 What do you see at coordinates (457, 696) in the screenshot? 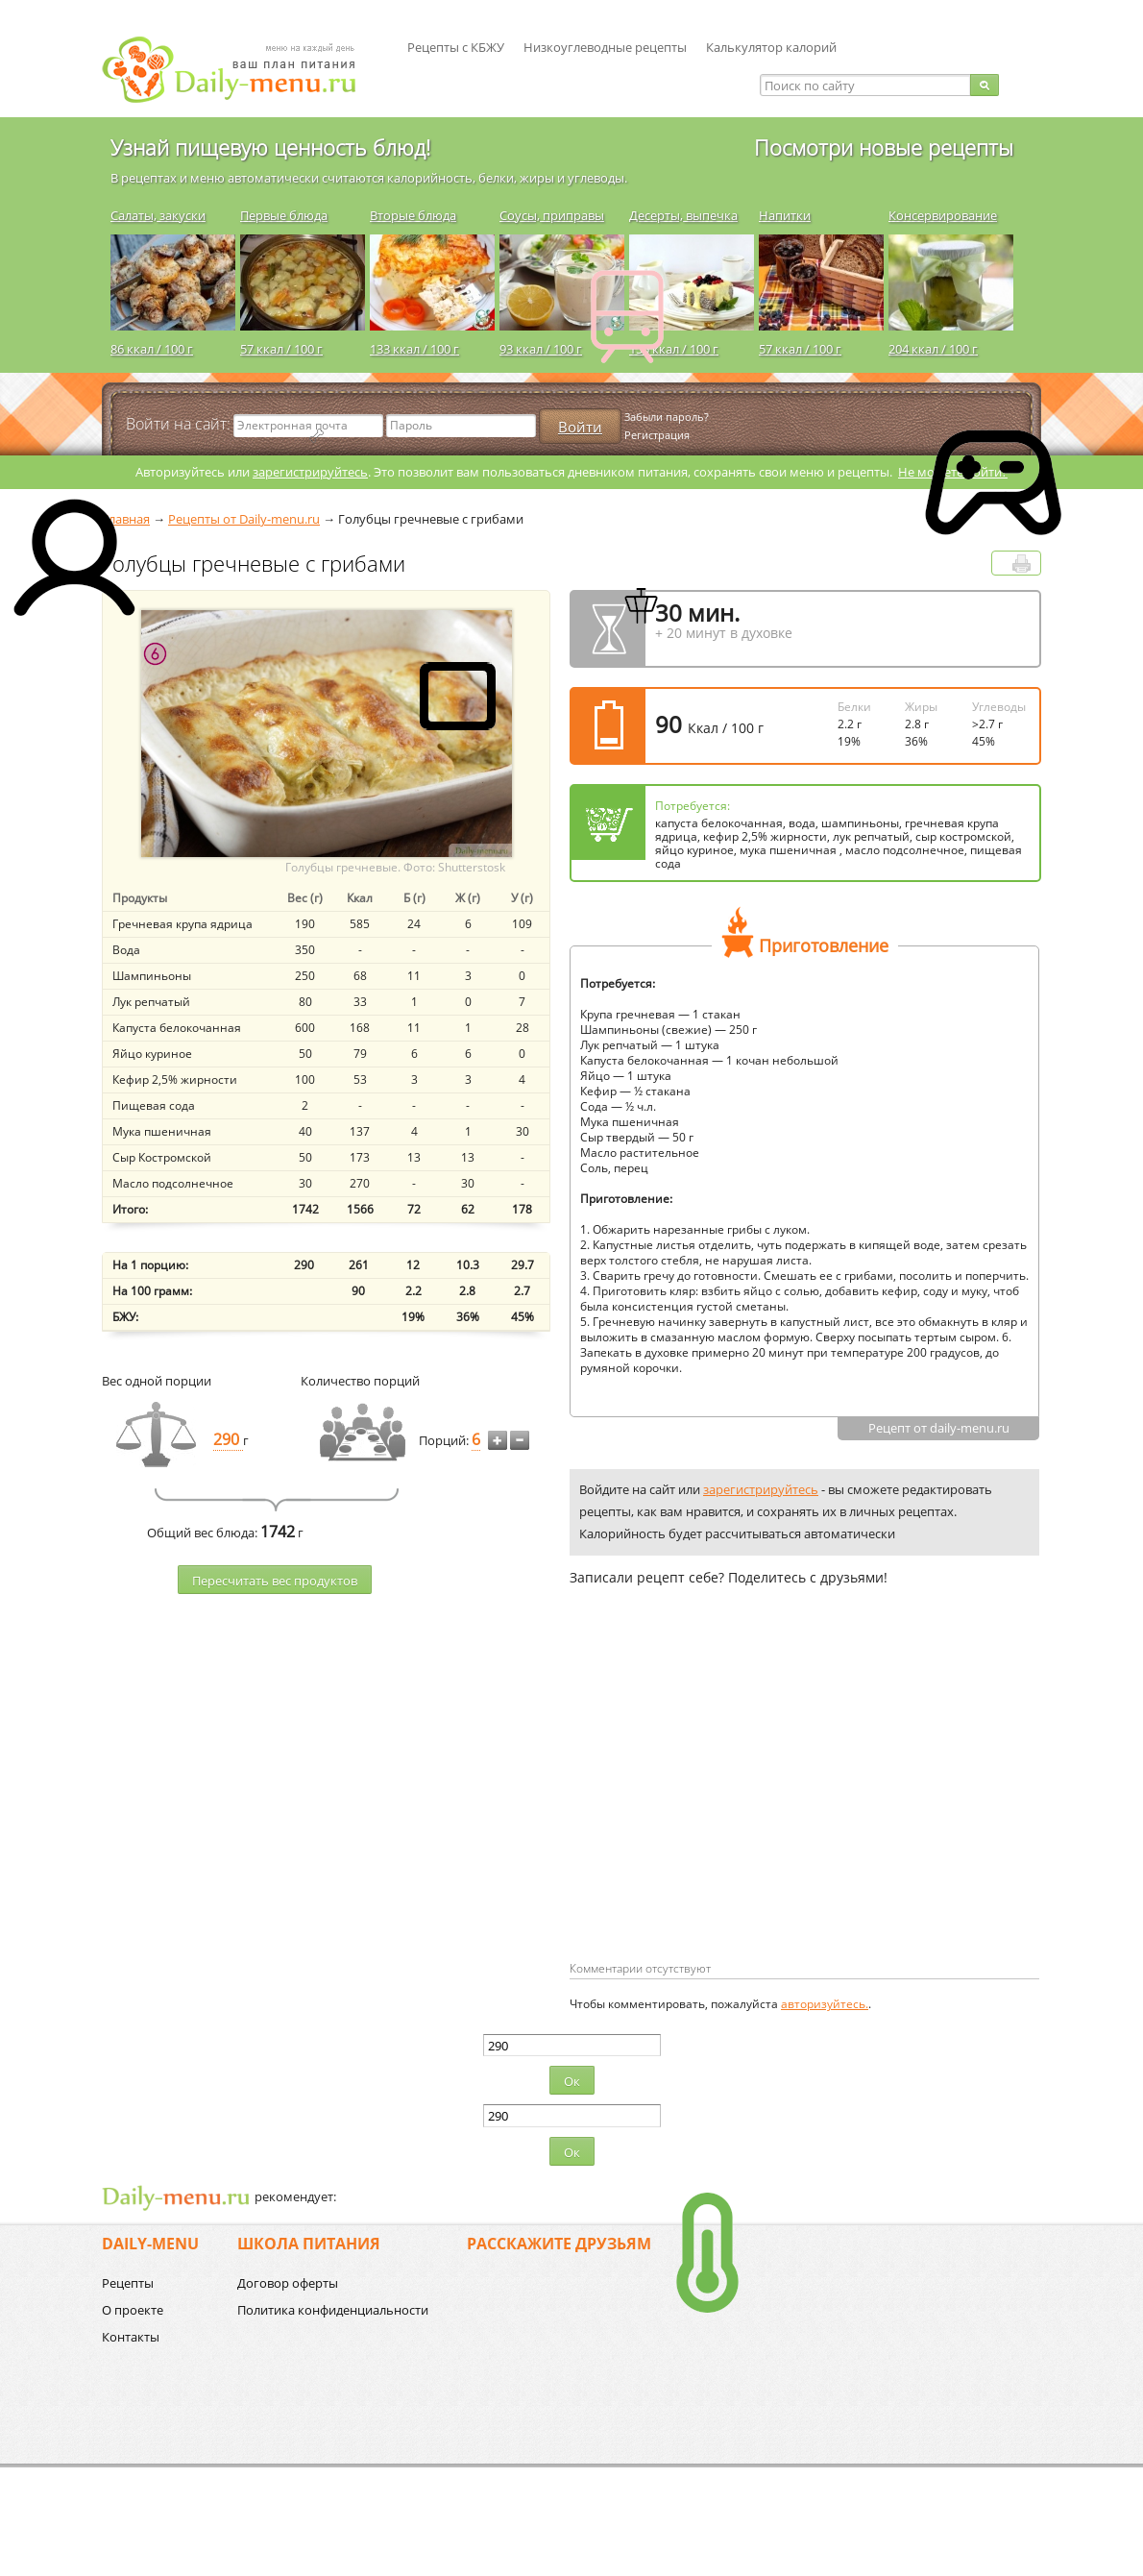
I see `crop image to 3:2 aspect ratio` at bounding box center [457, 696].